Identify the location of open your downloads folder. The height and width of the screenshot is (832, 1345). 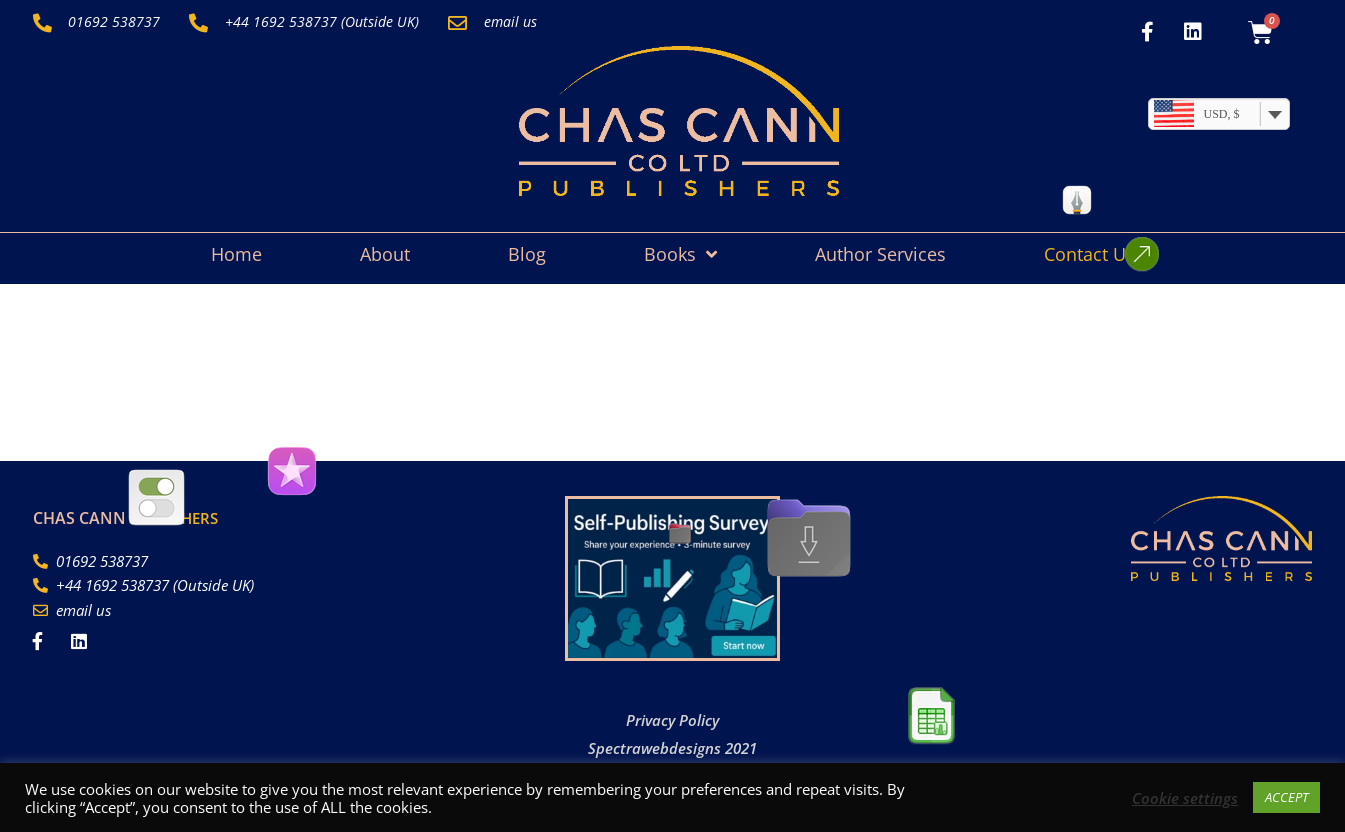
(809, 538).